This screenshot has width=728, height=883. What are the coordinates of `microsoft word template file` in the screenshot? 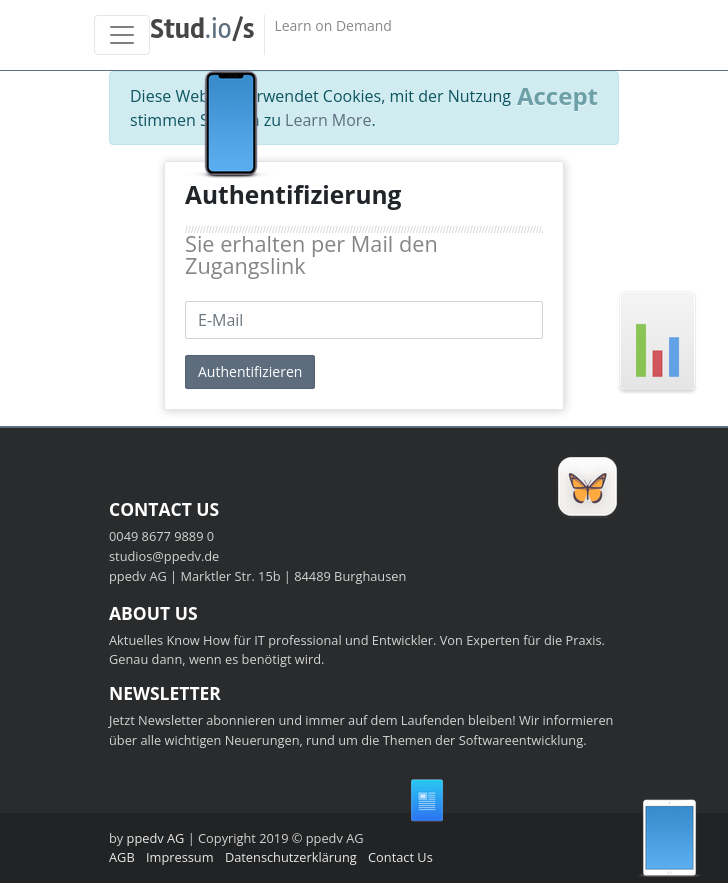 It's located at (427, 801).